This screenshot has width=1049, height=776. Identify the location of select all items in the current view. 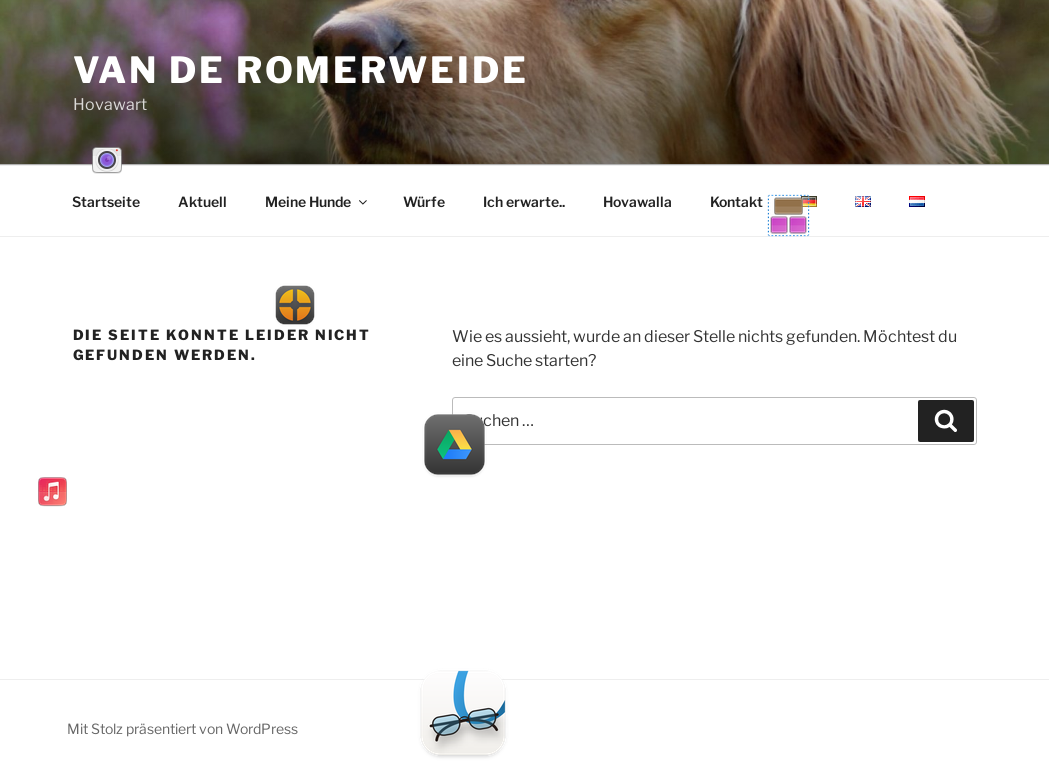
(788, 215).